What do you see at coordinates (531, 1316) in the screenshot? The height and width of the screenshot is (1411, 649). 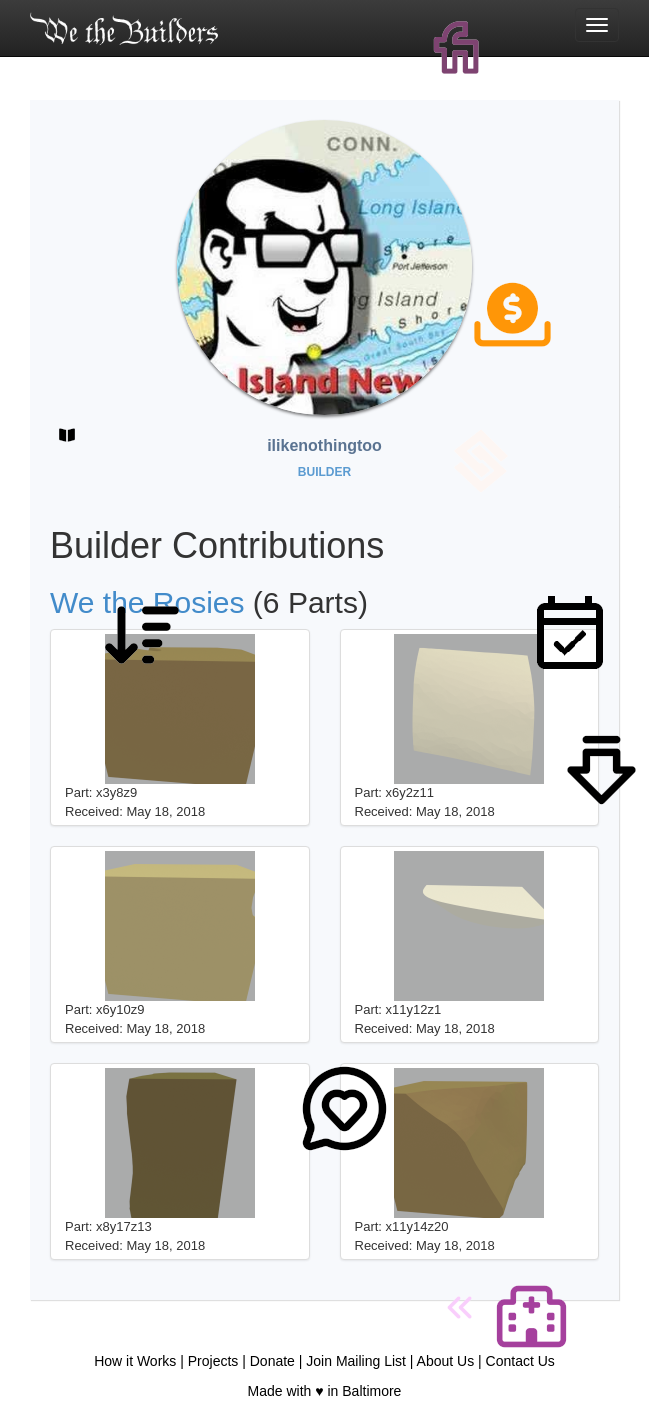 I see `view nearby hospitals or medical facilities` at bounding box center [531, 1316].